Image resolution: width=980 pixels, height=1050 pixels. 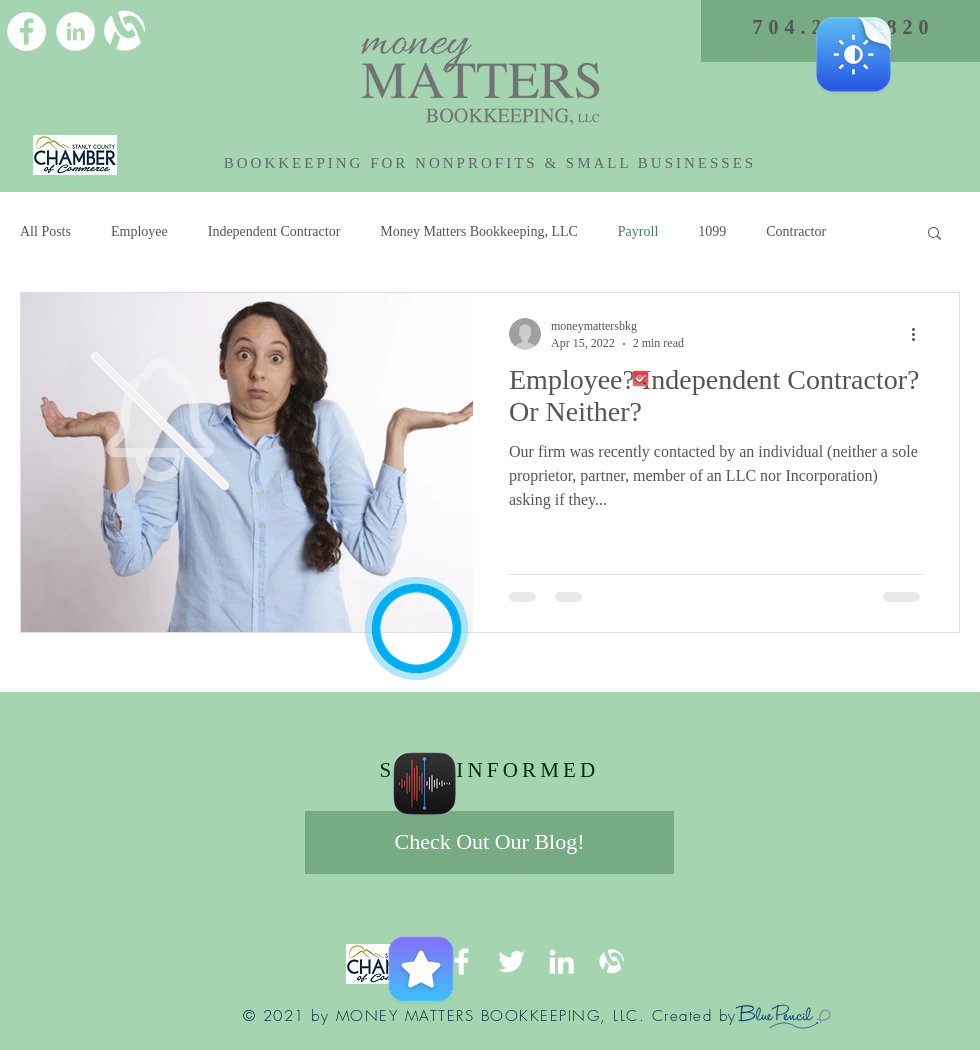 I want to click on open system configuration tool, so click(x=640, y=378).